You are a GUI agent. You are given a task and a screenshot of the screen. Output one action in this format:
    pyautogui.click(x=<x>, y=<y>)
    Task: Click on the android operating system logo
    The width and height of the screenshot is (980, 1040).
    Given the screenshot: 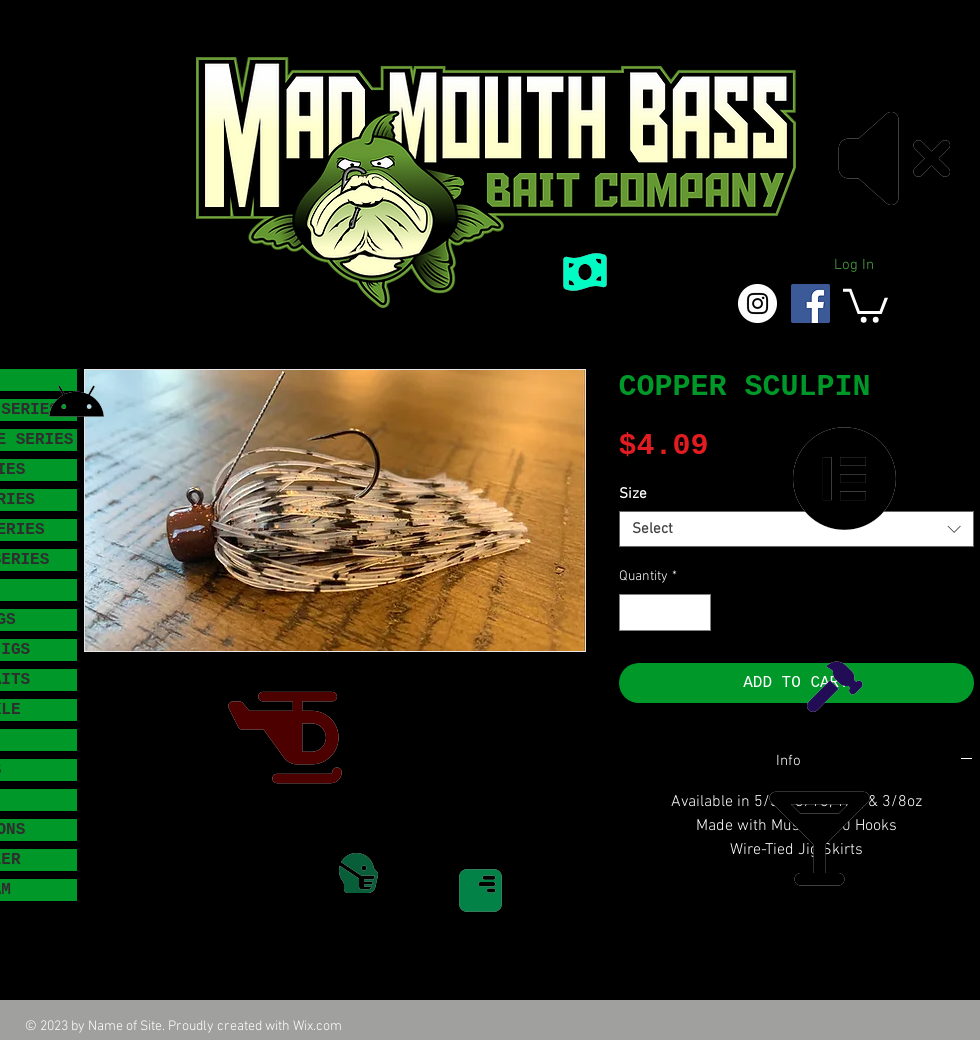 What is the action you would take?
    pyautogui.click(x=76, y=404)
    